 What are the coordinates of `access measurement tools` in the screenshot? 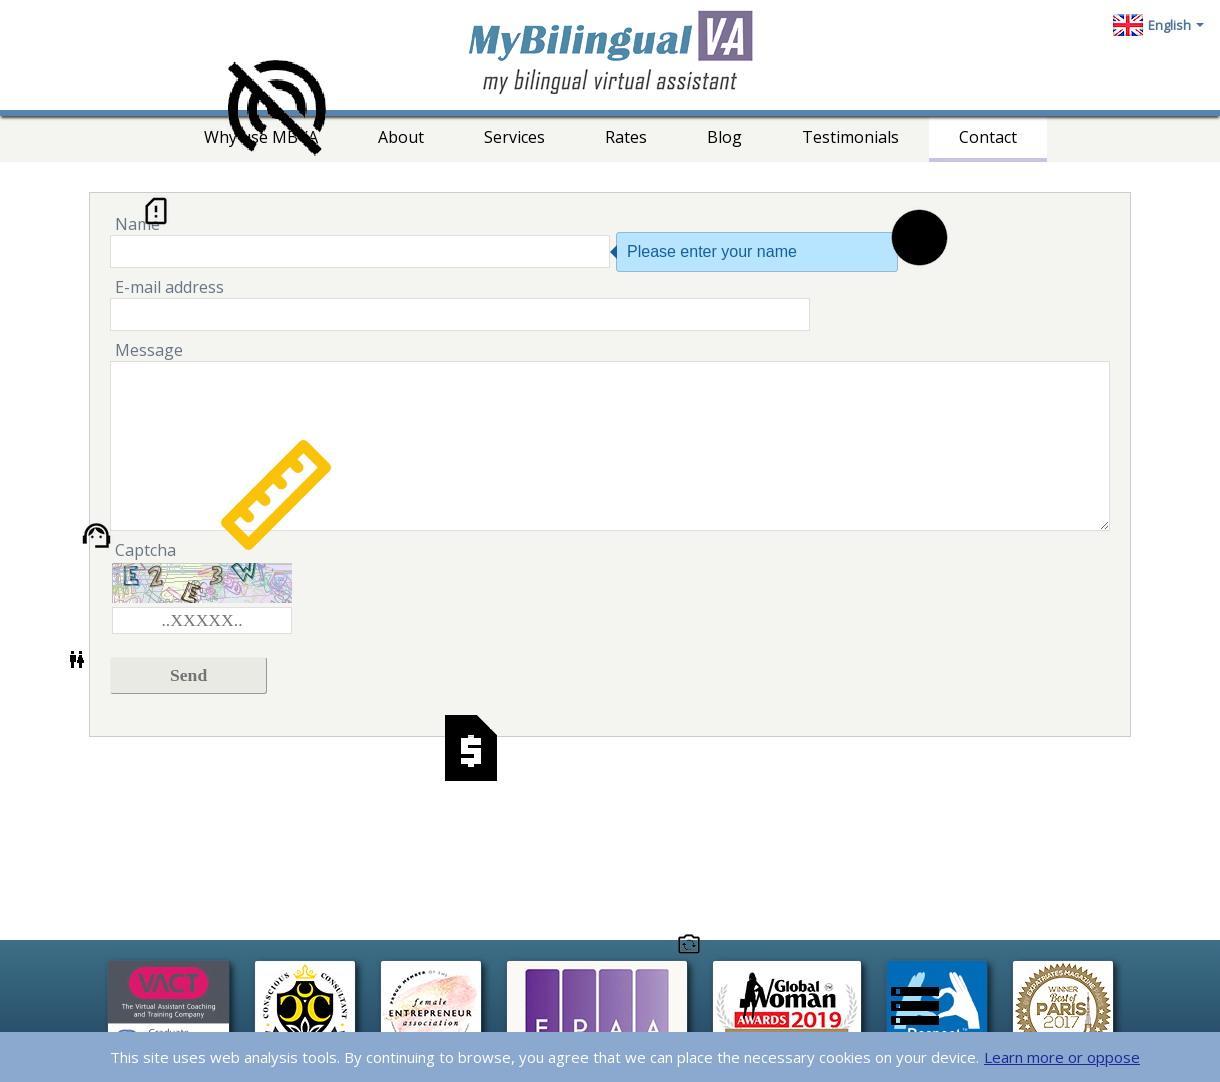 It's located at (276, 495).